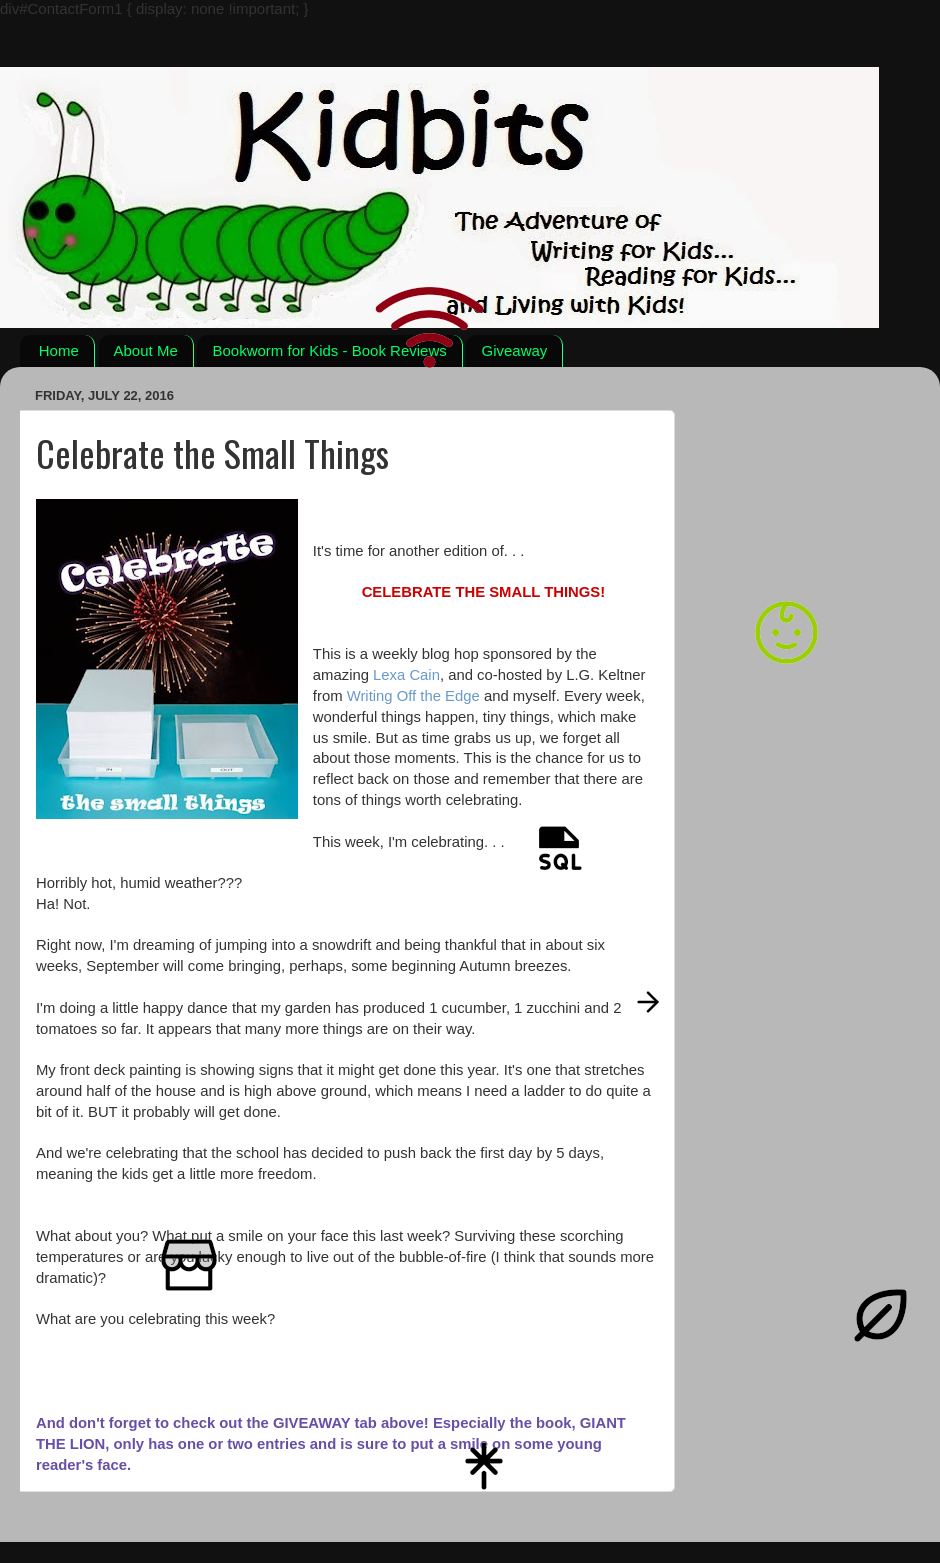 The height and width of the screenshot is (1563, 940). What do you see at coordinates (484, 1466) in the screenshot?
I see `visit linktree profile` at bounding box center [484, 1466].